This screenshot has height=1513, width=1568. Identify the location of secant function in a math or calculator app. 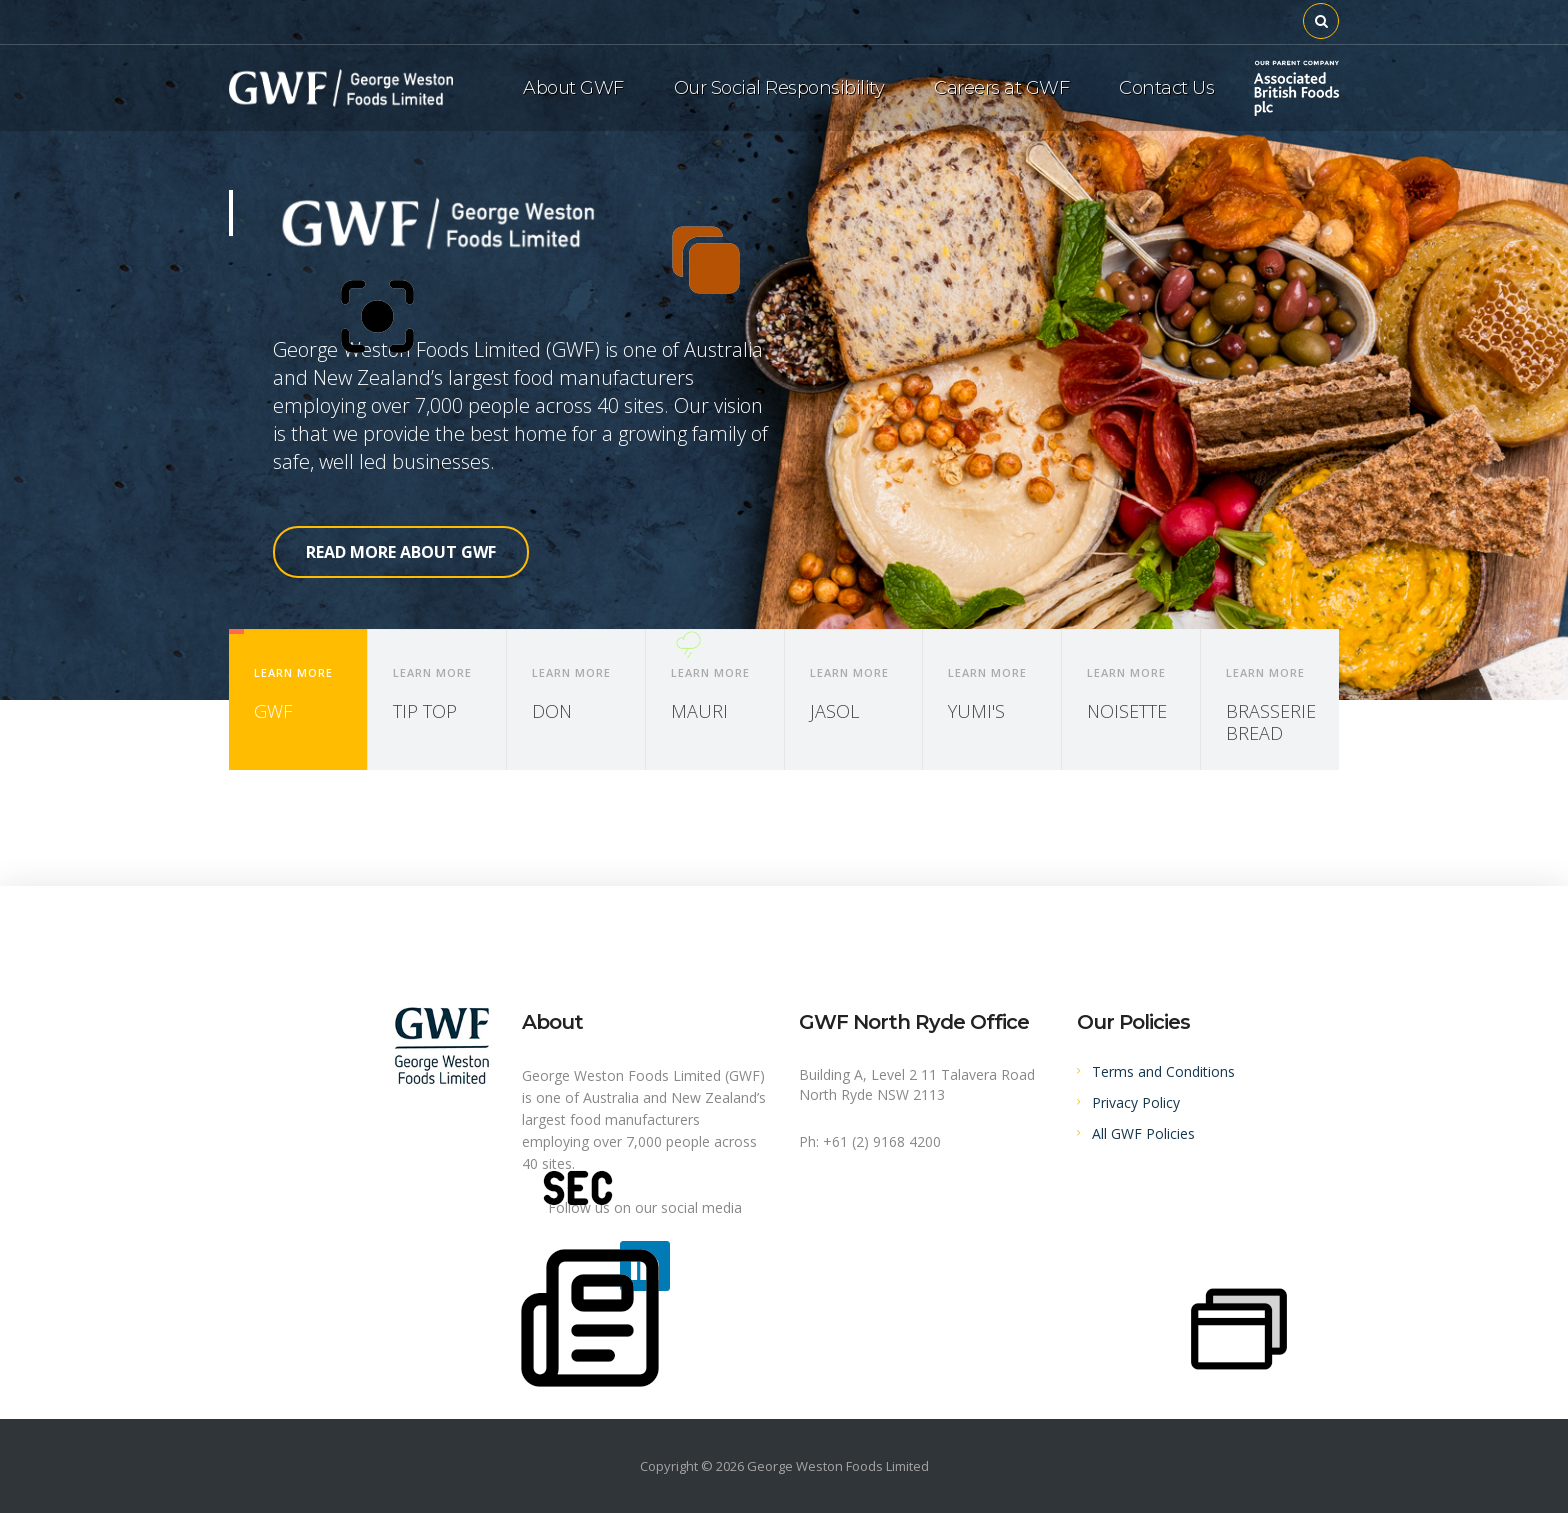
(578, 1188).